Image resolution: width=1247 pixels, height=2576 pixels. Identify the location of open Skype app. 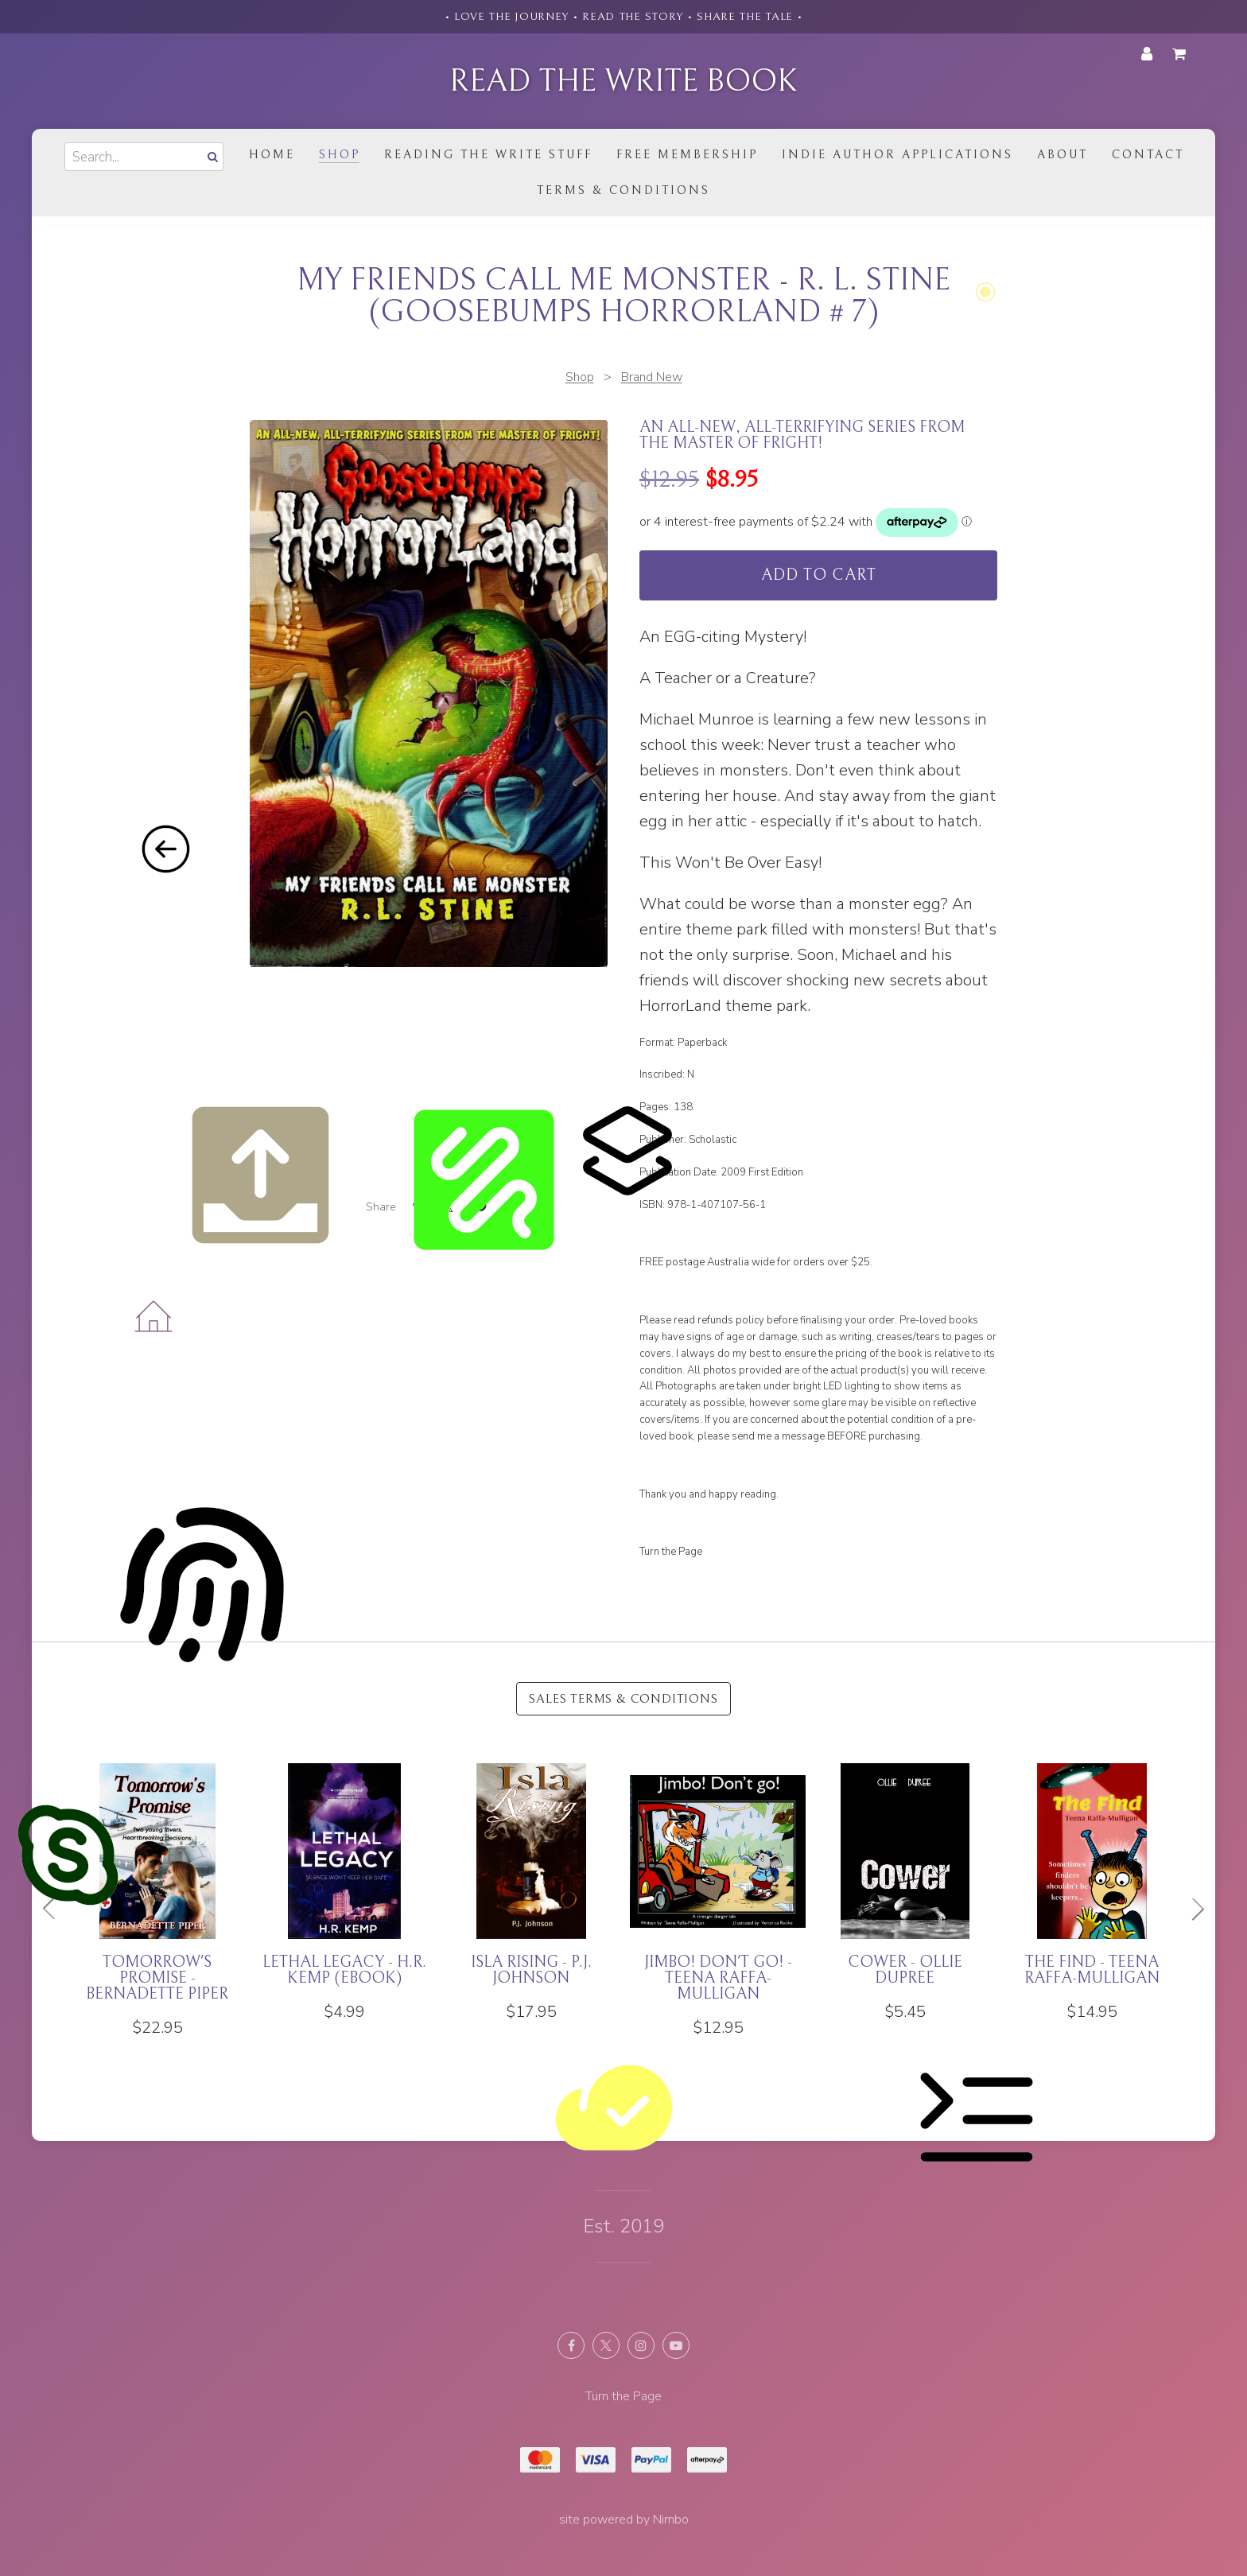
(68, 1855).